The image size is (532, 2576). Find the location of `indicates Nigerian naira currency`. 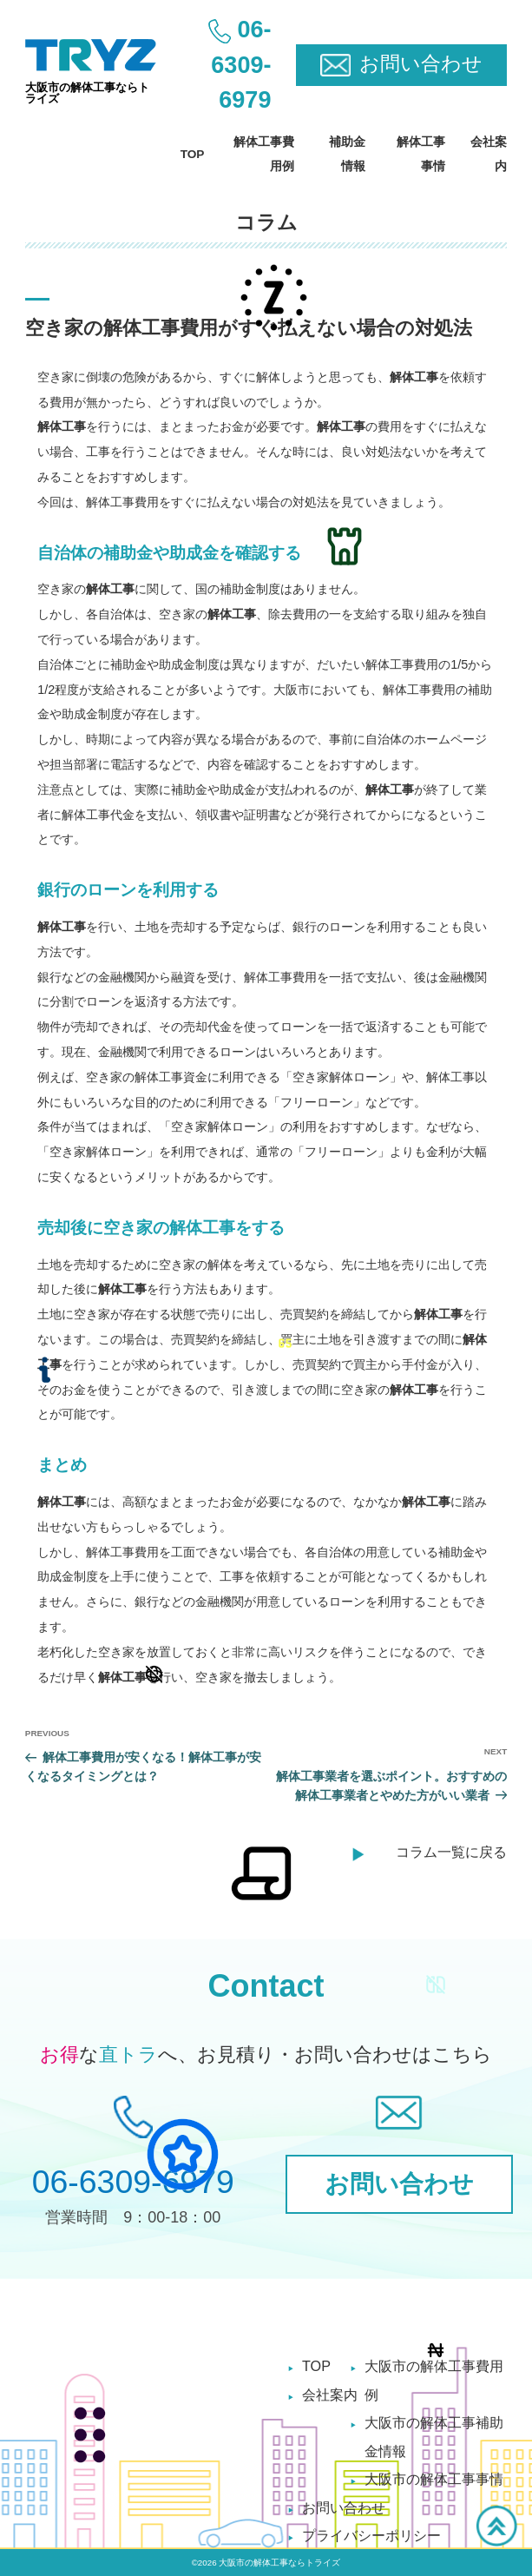

indicates Nigerian naira currency is located at coordinates (436, 2350).